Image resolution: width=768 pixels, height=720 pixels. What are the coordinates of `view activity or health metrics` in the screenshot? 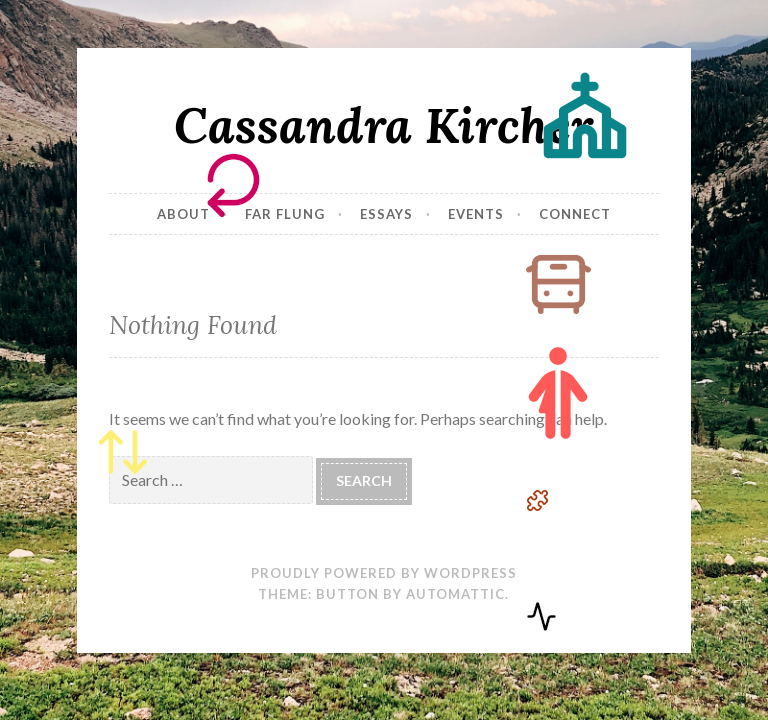 It's located at (541, 616).